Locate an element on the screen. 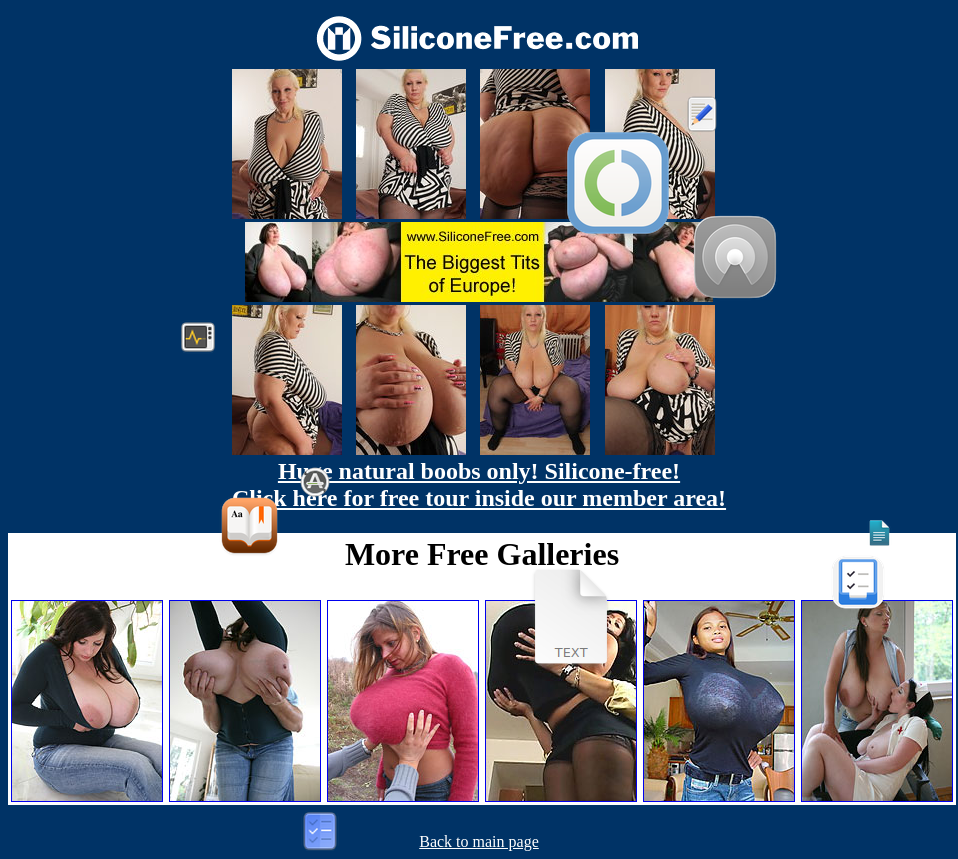 The width and height of the screenshot is (958, 859). open QuickLookup dictionary app is located at coordinates (249, 525).